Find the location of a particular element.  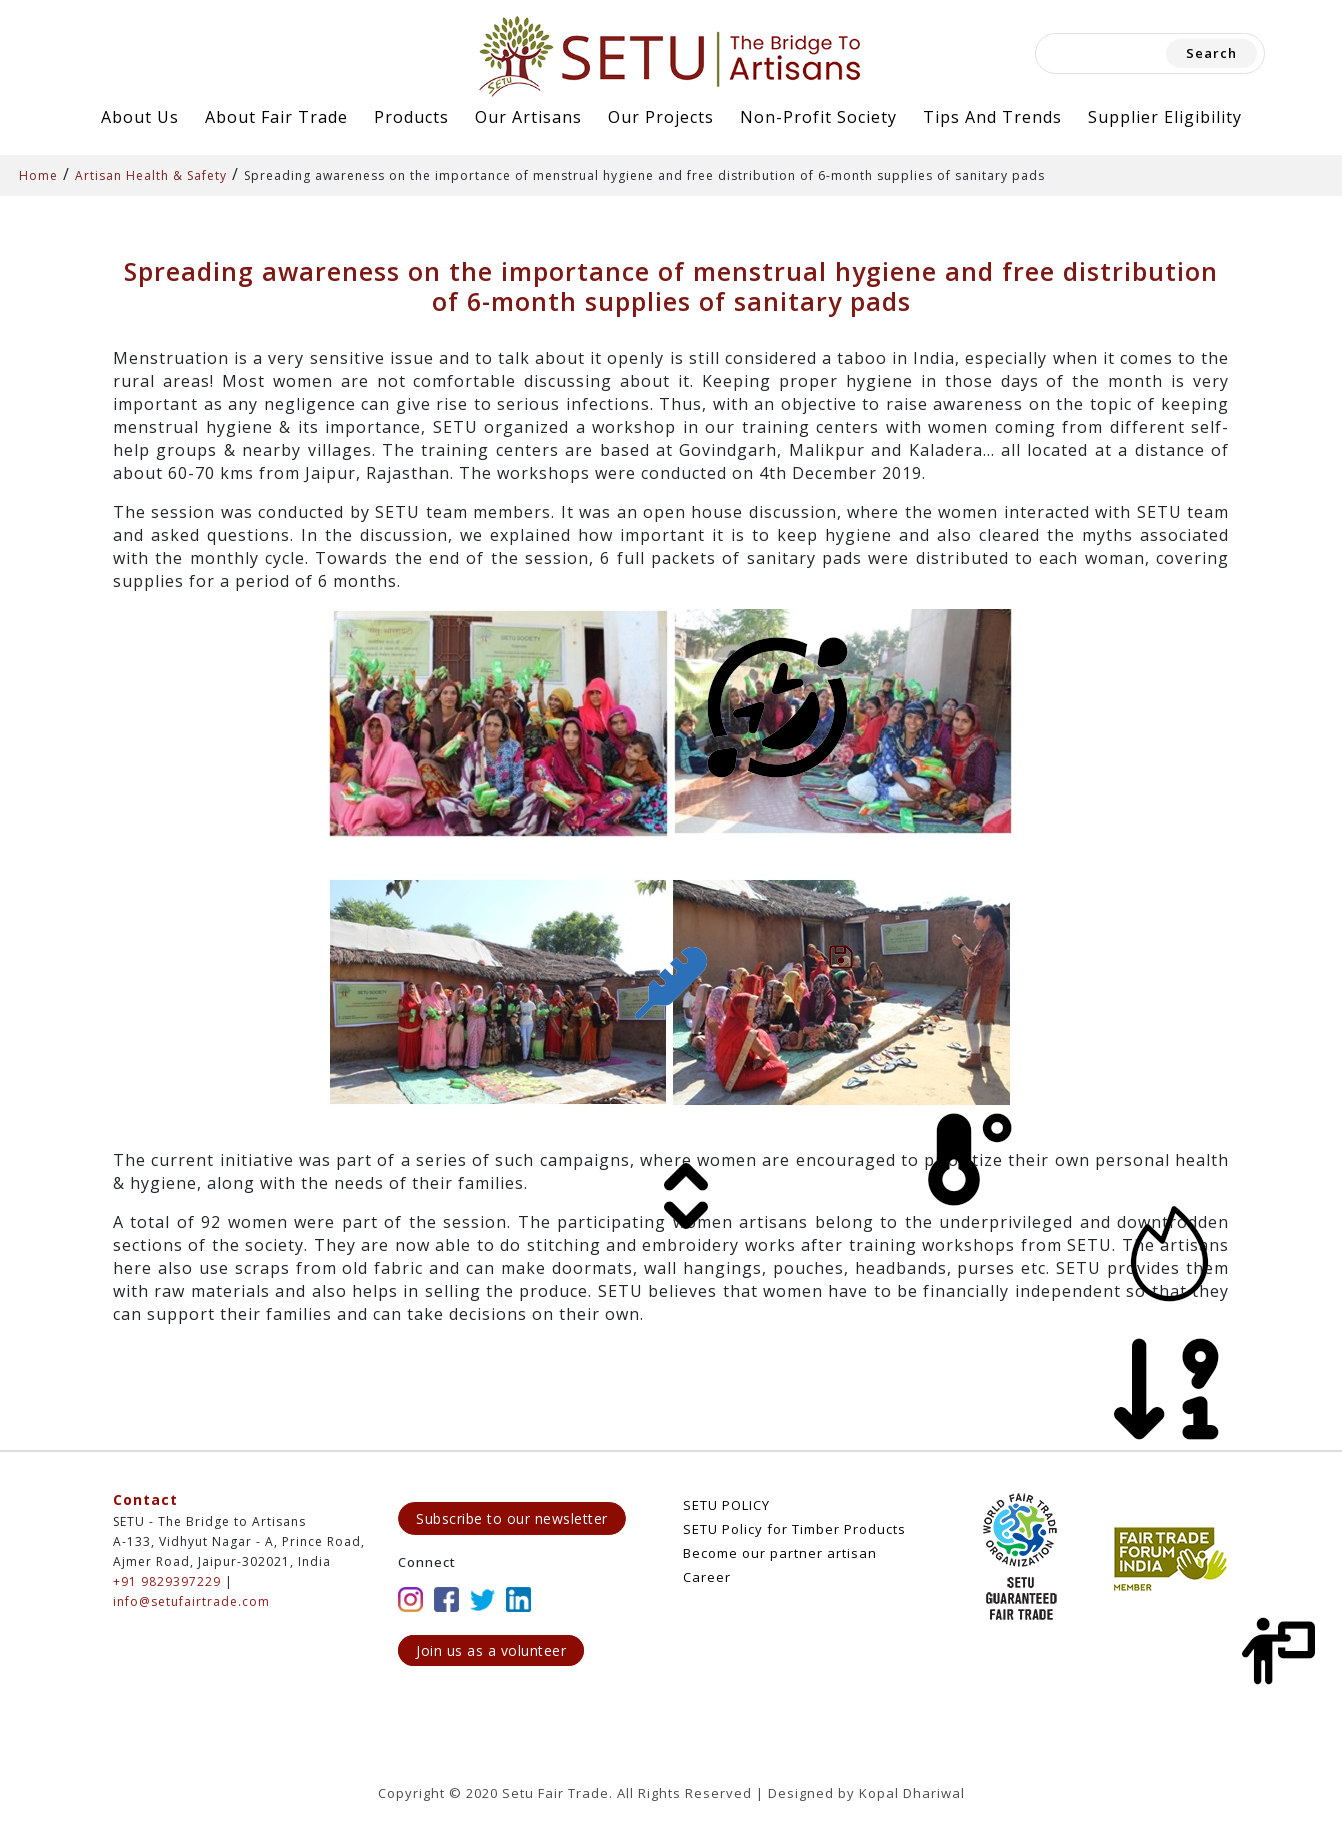

view current temperature is located at coordinates (671, 983).